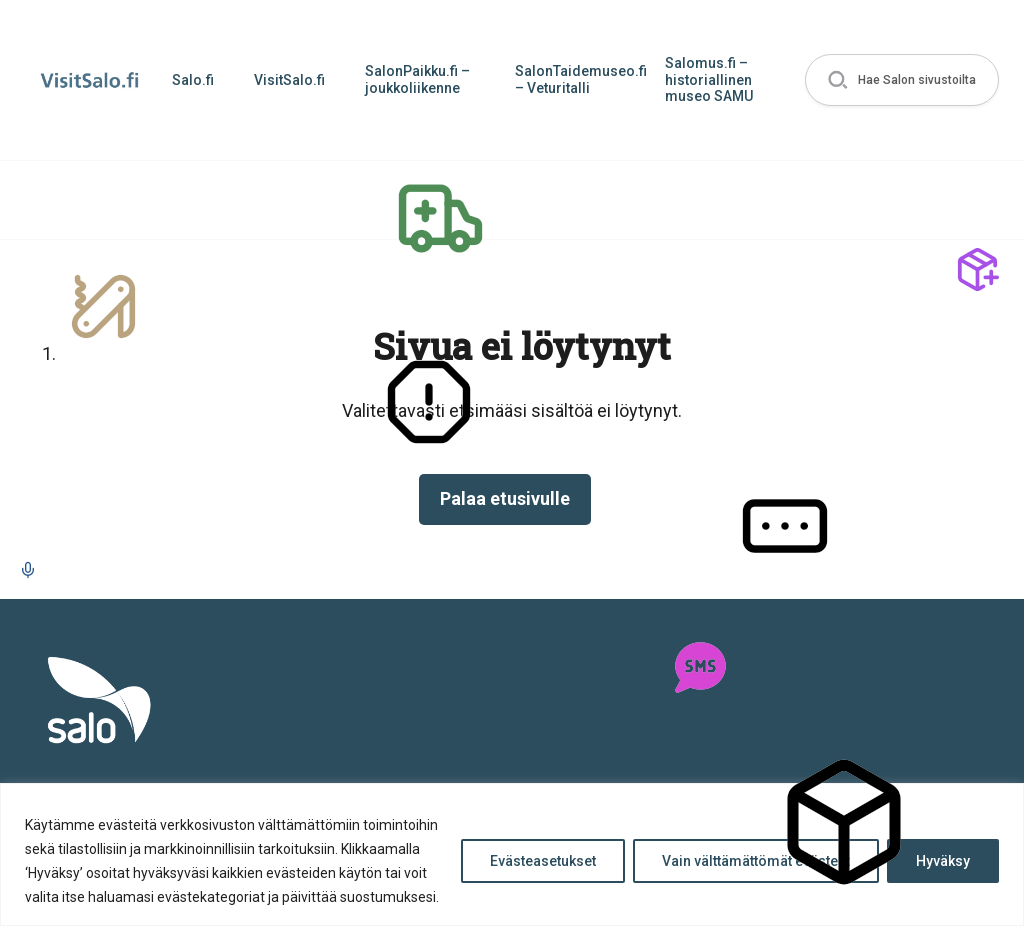 This screenshot has height=926, width=1024. I want to click on tap to start voice input, so click(28, 570).